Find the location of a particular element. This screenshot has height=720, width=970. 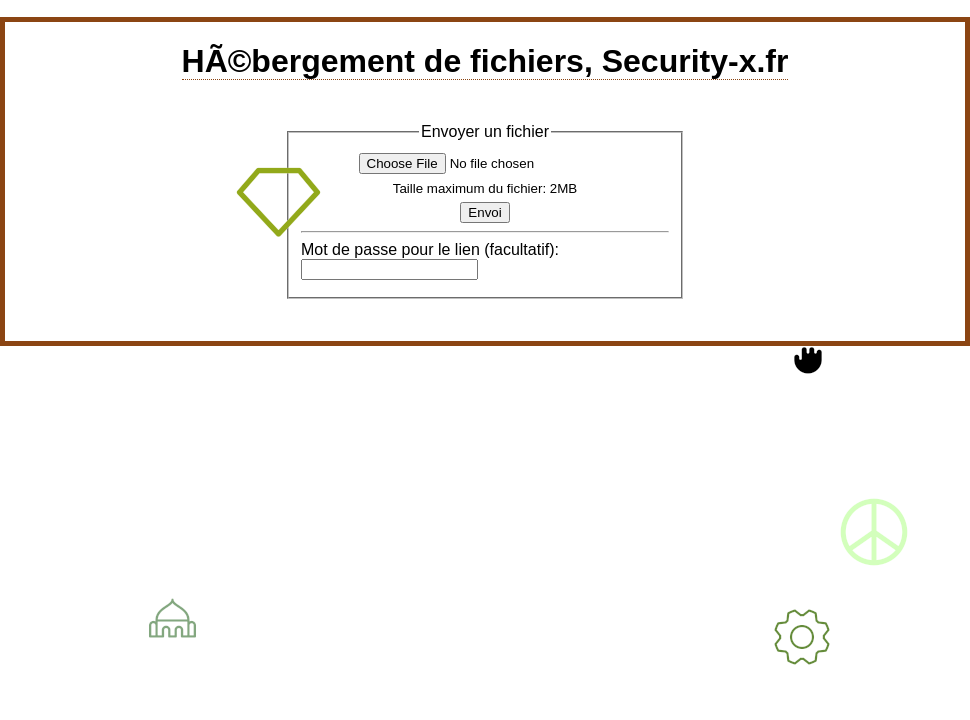

indicates a peaceful or non-violent mode/setting is located at coordinates (874, 532).